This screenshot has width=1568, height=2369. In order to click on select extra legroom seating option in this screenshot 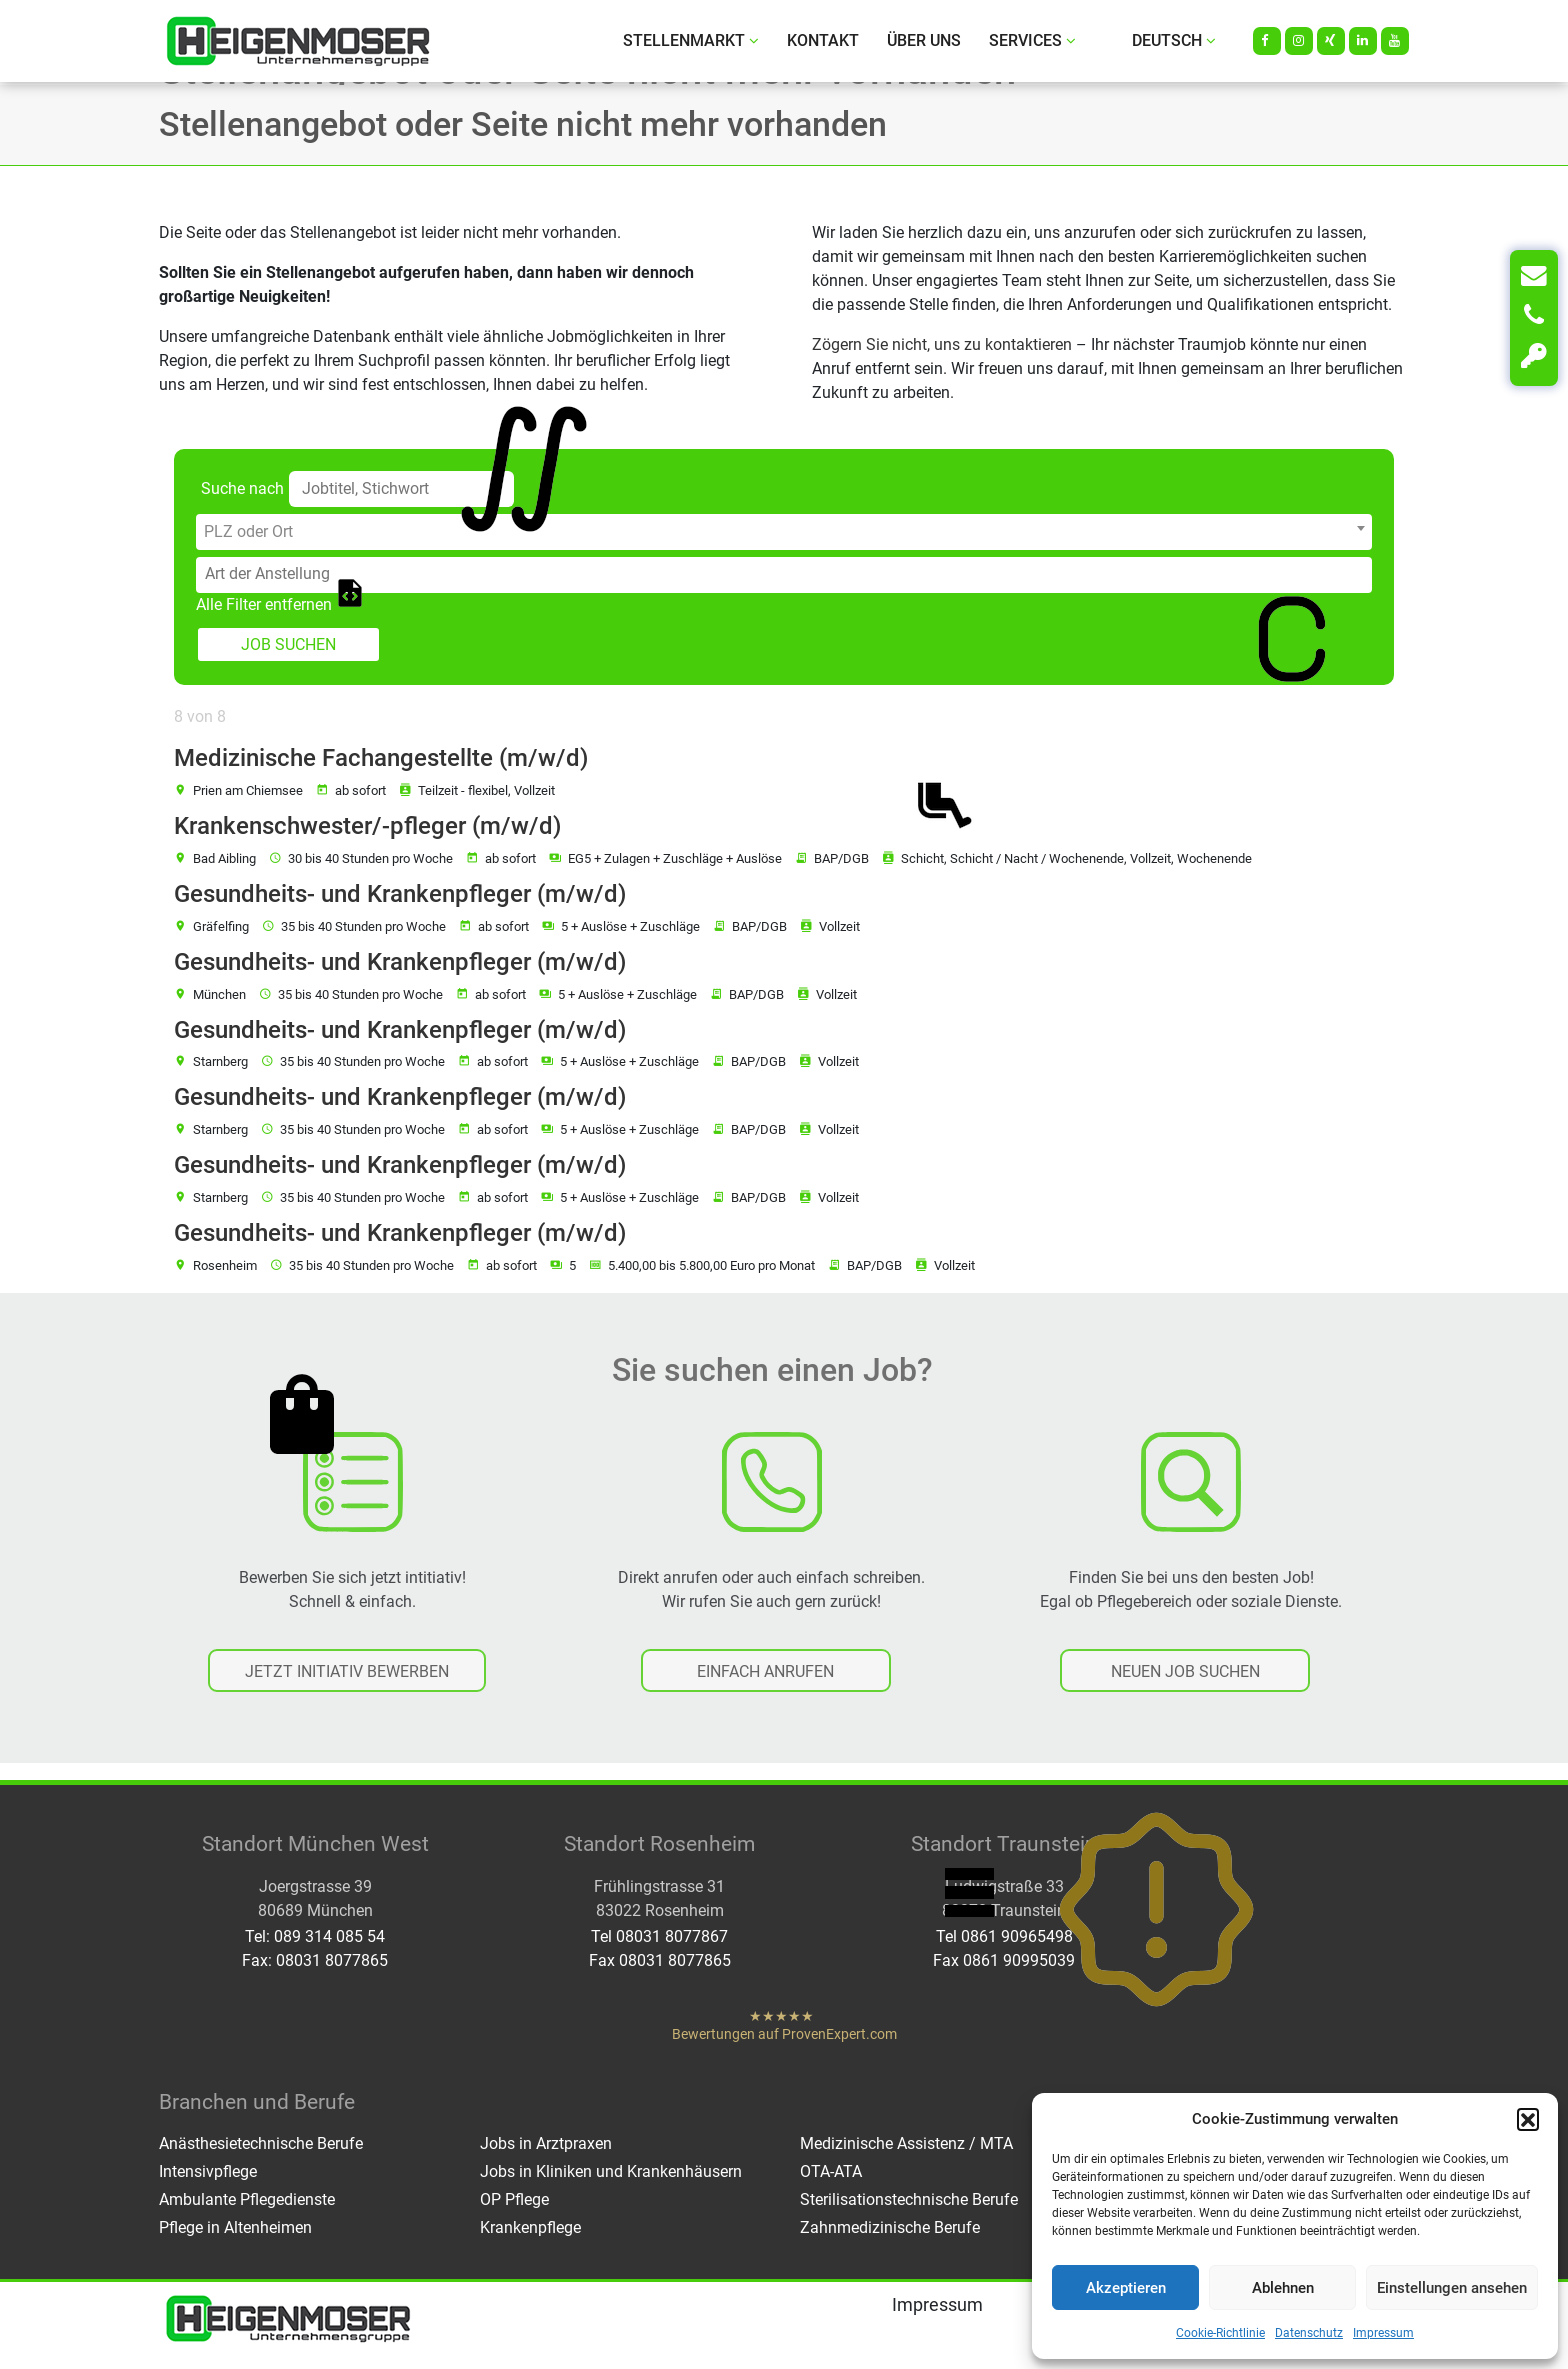, I will do `click(943, 805)`.